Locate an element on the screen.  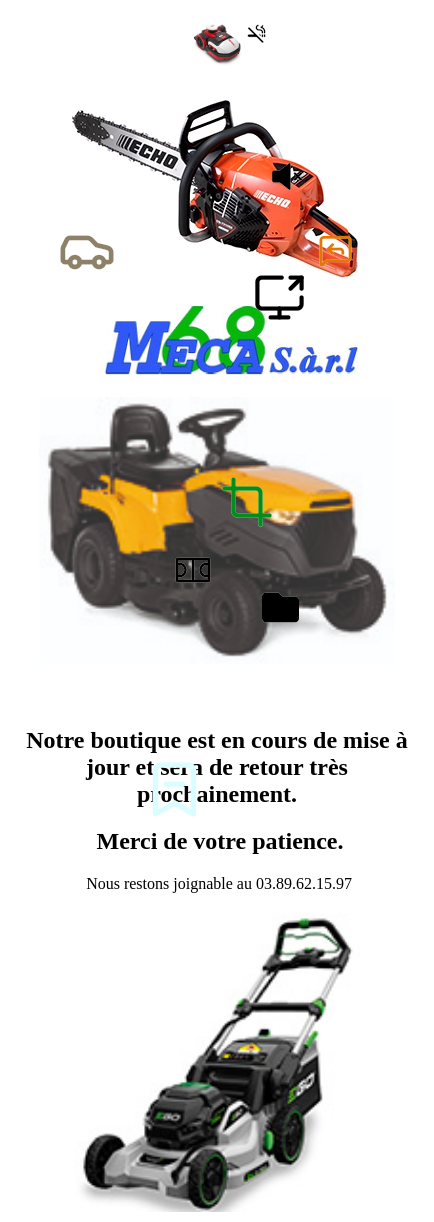
access vehicle or driving settings is located at coordinates (87, 250).